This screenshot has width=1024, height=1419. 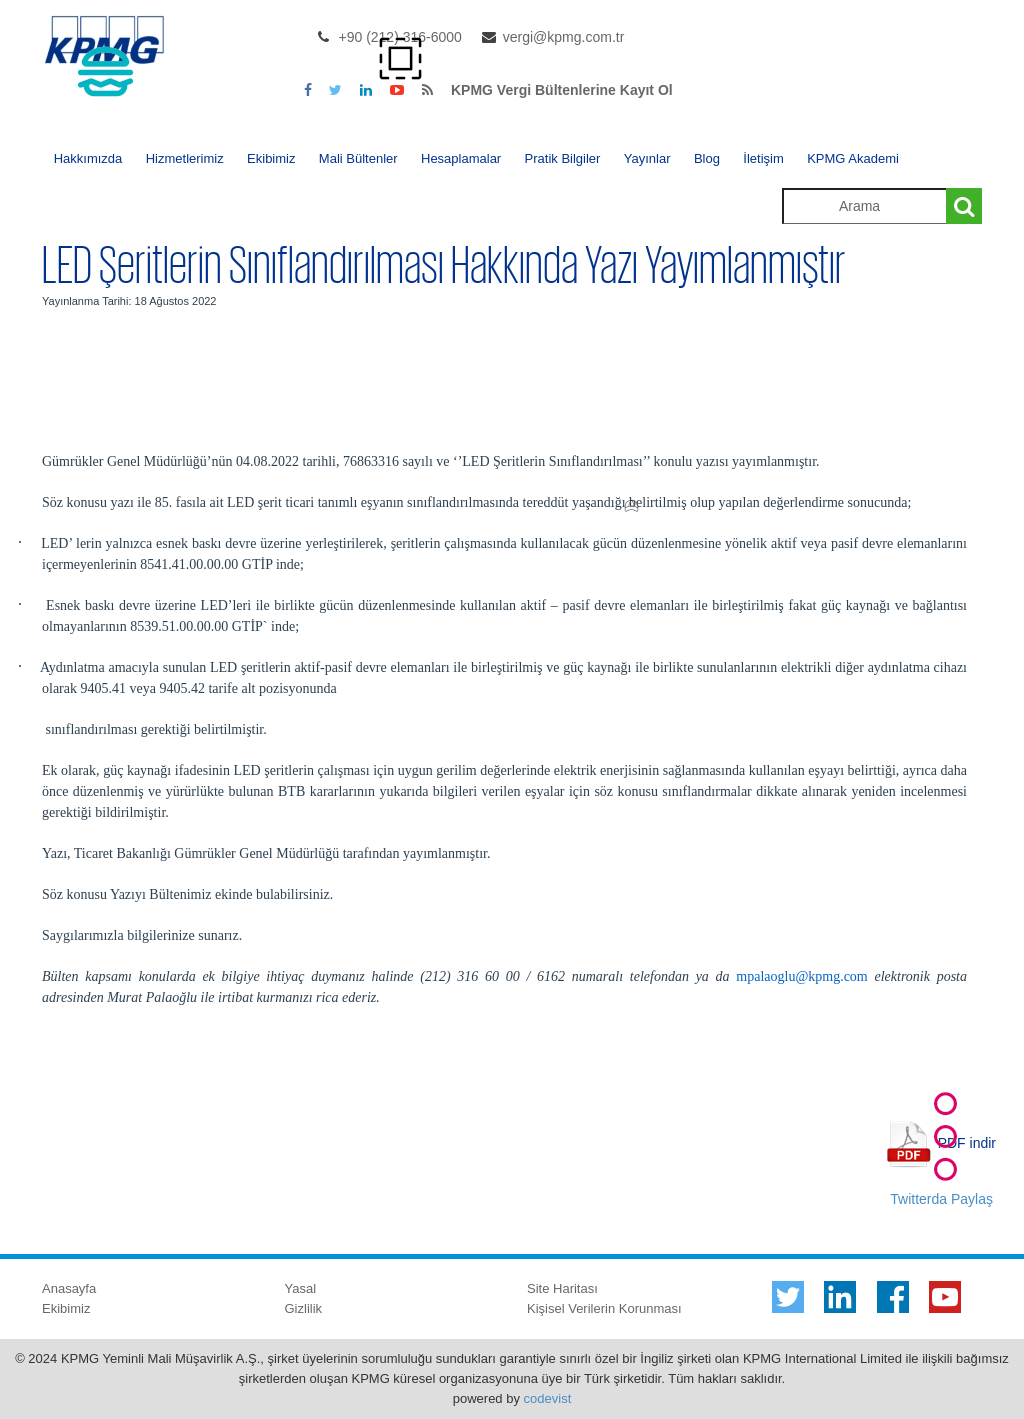 What do you see at coordinates (105, 72) in the screenshot?
I see `access food or restaurant options` at bounding box center [105, 72].